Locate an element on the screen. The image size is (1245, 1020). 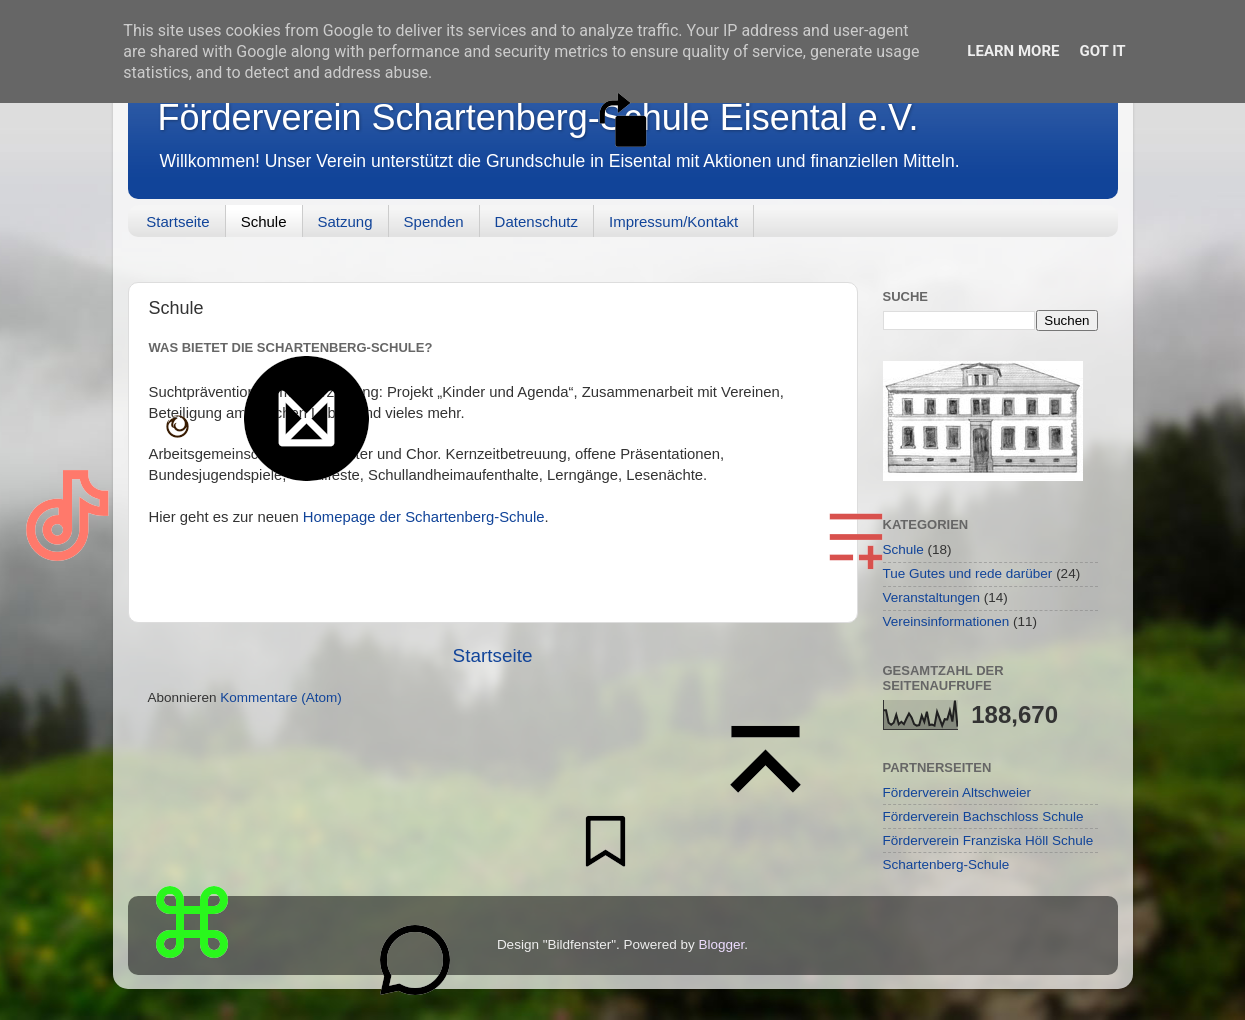
rotate object clockwise is located at coordinates (623, 121).